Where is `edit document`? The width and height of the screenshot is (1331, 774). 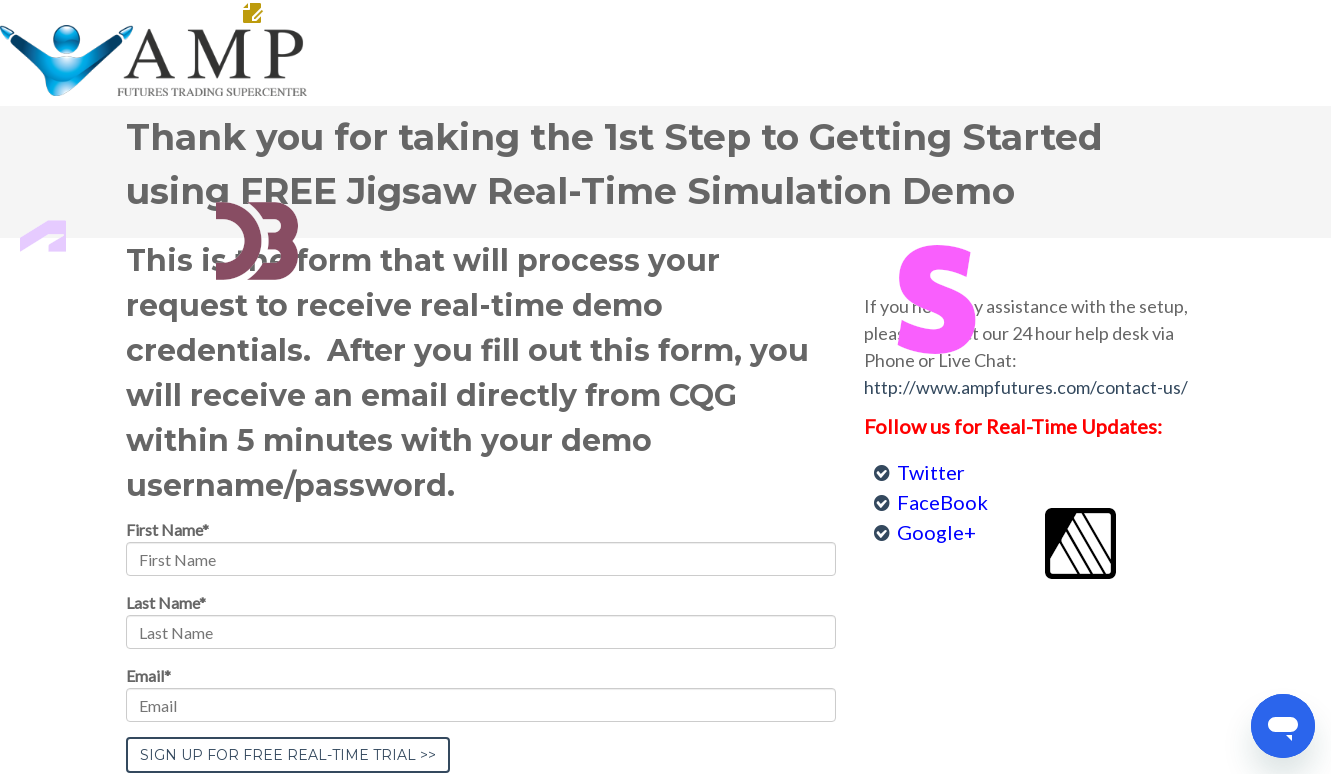
edit document is located at coordinates (252, 13).